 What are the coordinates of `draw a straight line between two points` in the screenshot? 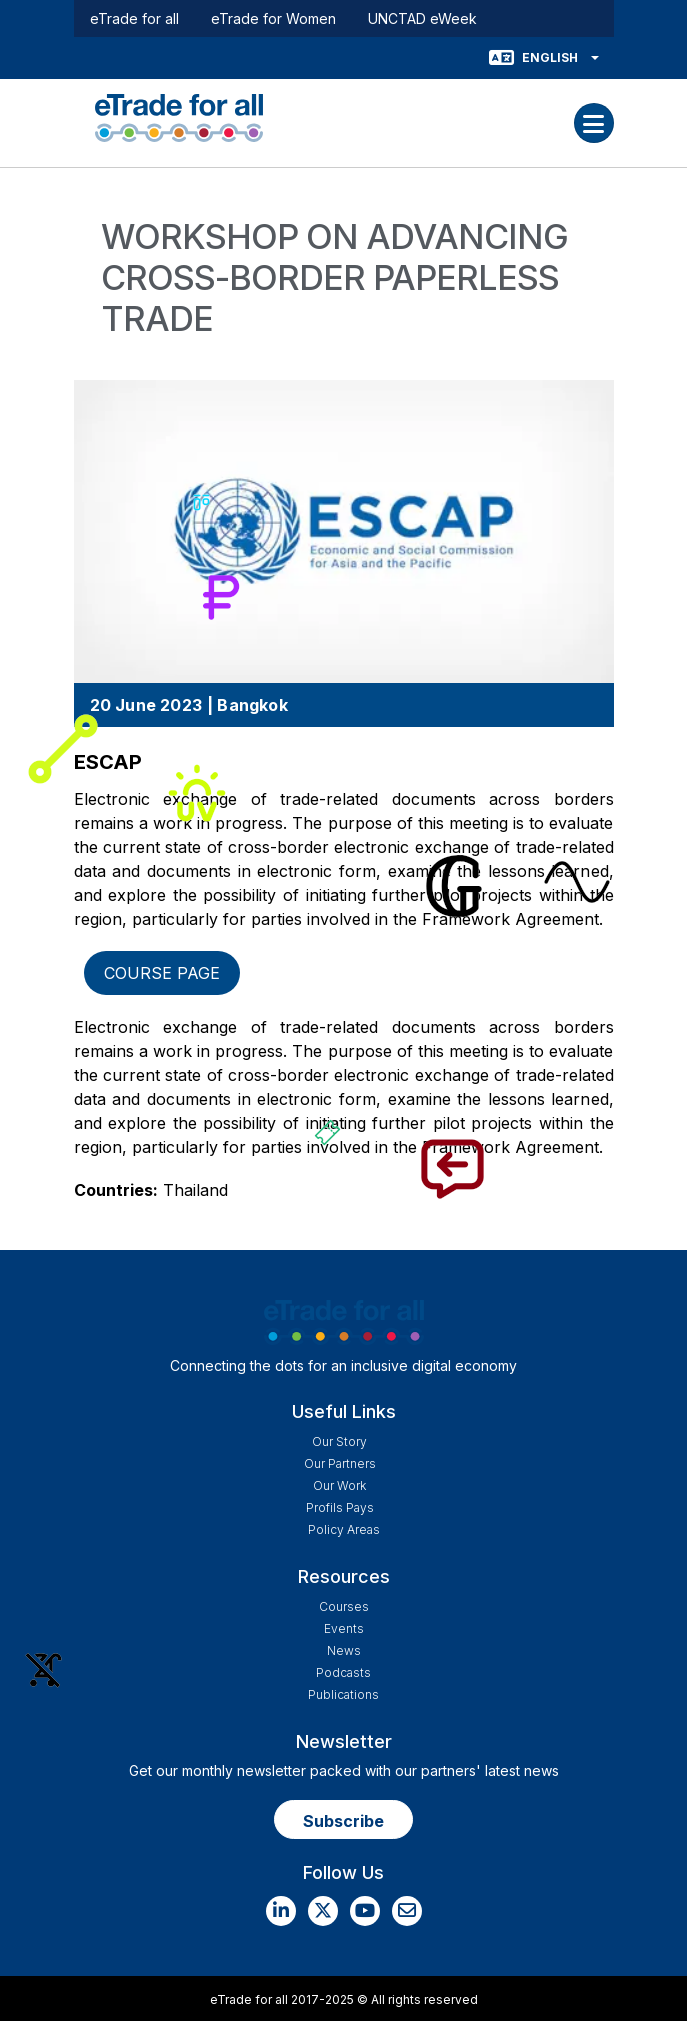 It's located at (63, 749).